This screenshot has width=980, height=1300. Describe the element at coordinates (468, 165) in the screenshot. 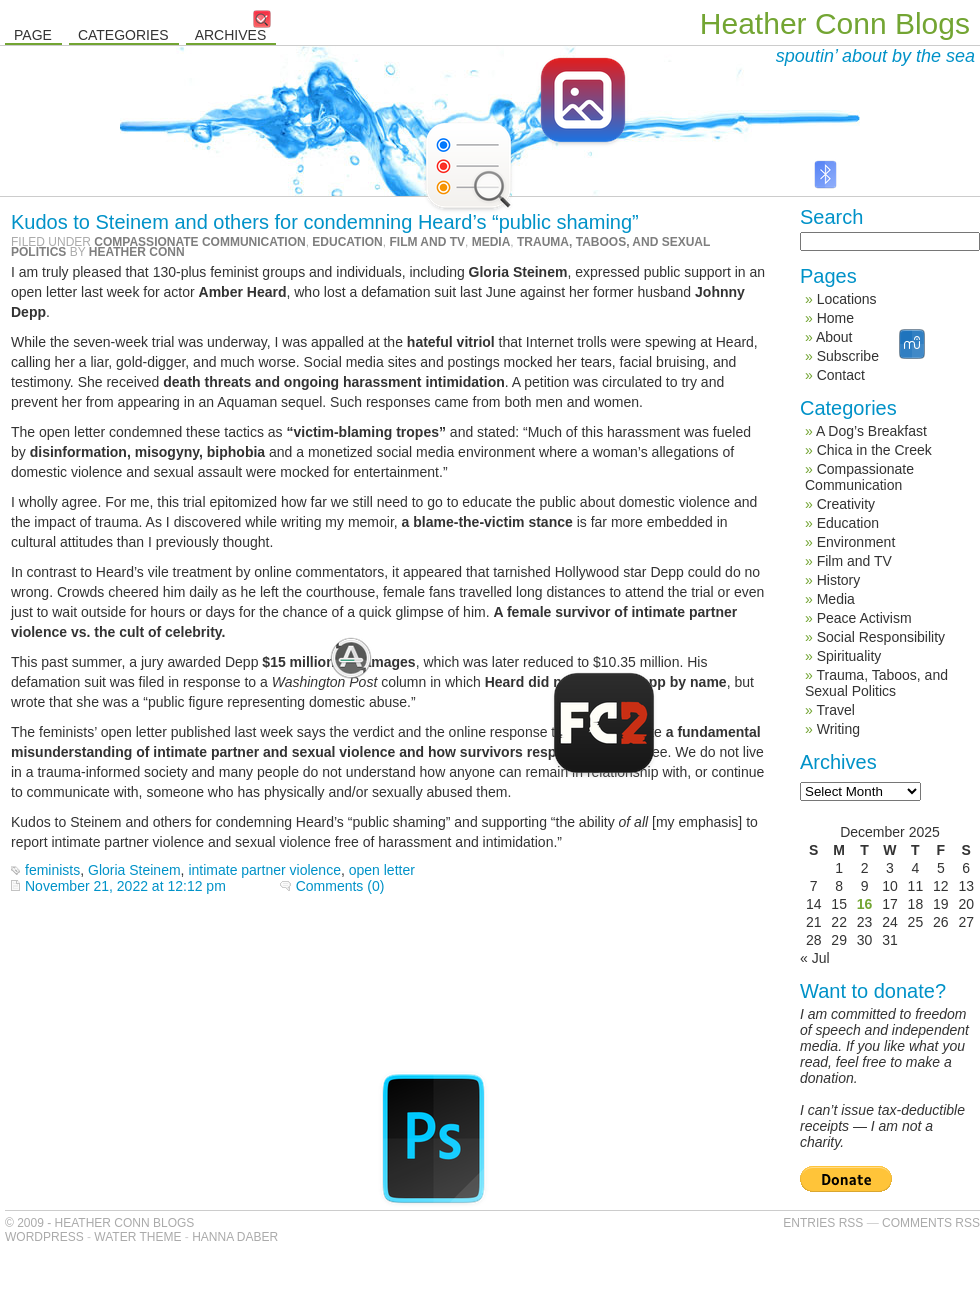

I see `open the log viewer application` at that location.